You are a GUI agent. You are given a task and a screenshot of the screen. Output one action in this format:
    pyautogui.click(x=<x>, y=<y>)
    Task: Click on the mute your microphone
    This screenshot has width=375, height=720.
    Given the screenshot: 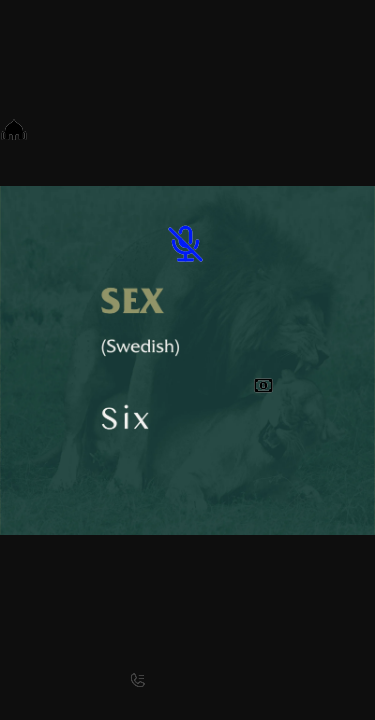 What is the action you would take?
    pyautogui.click(x=185, y=244)
    